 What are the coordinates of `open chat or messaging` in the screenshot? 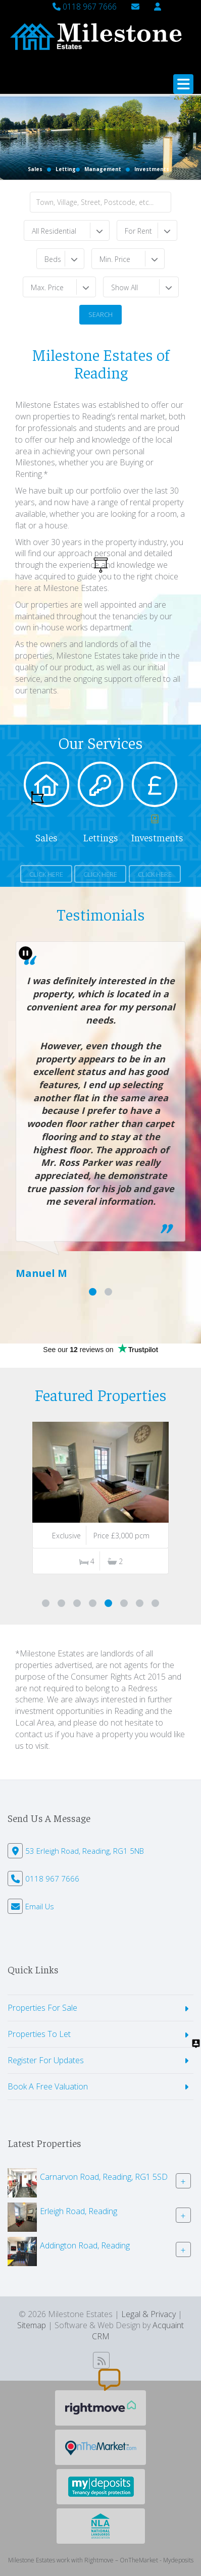 It's located at (109, 2378).